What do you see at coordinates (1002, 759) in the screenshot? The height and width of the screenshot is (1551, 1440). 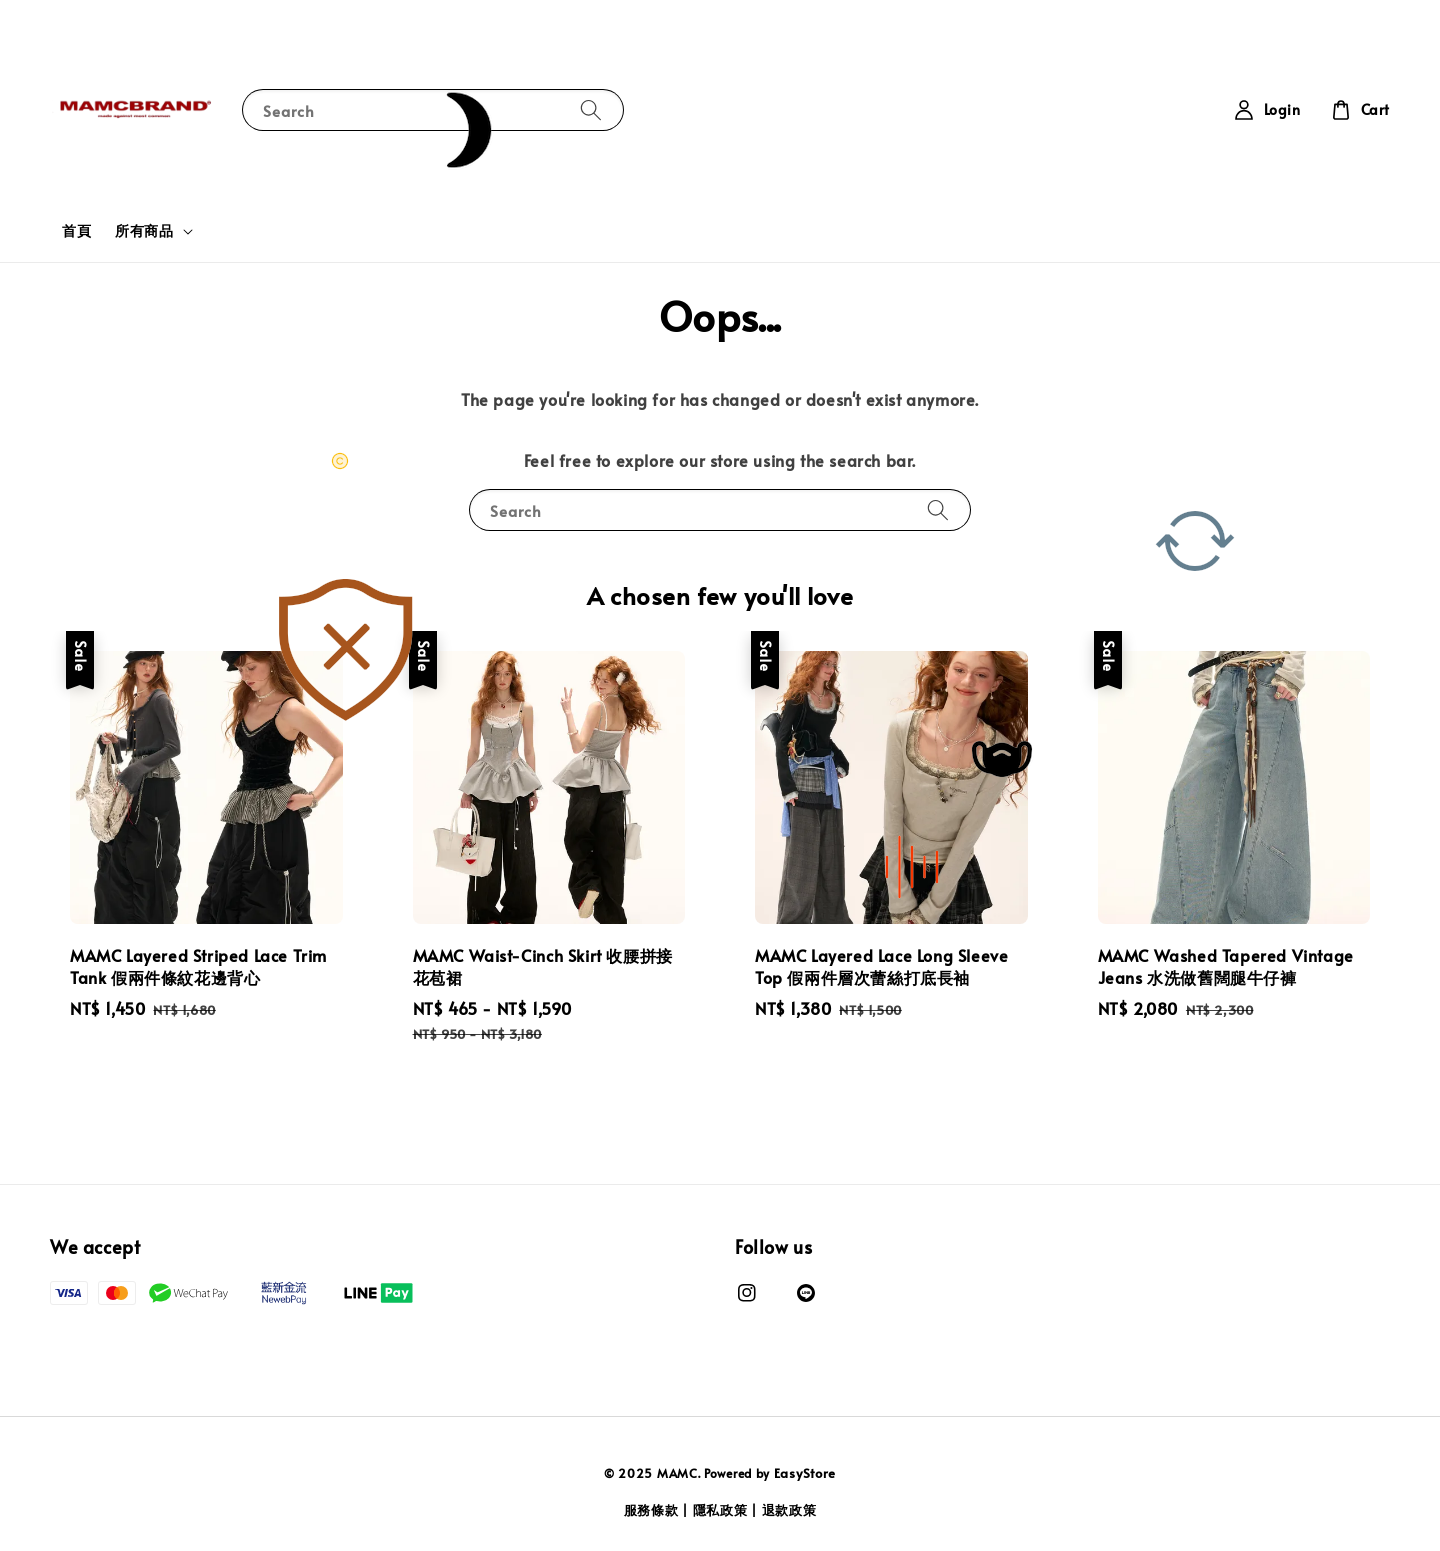 I see `indicates mask required or health safety guidelines` at bounding box center [1002, 759].